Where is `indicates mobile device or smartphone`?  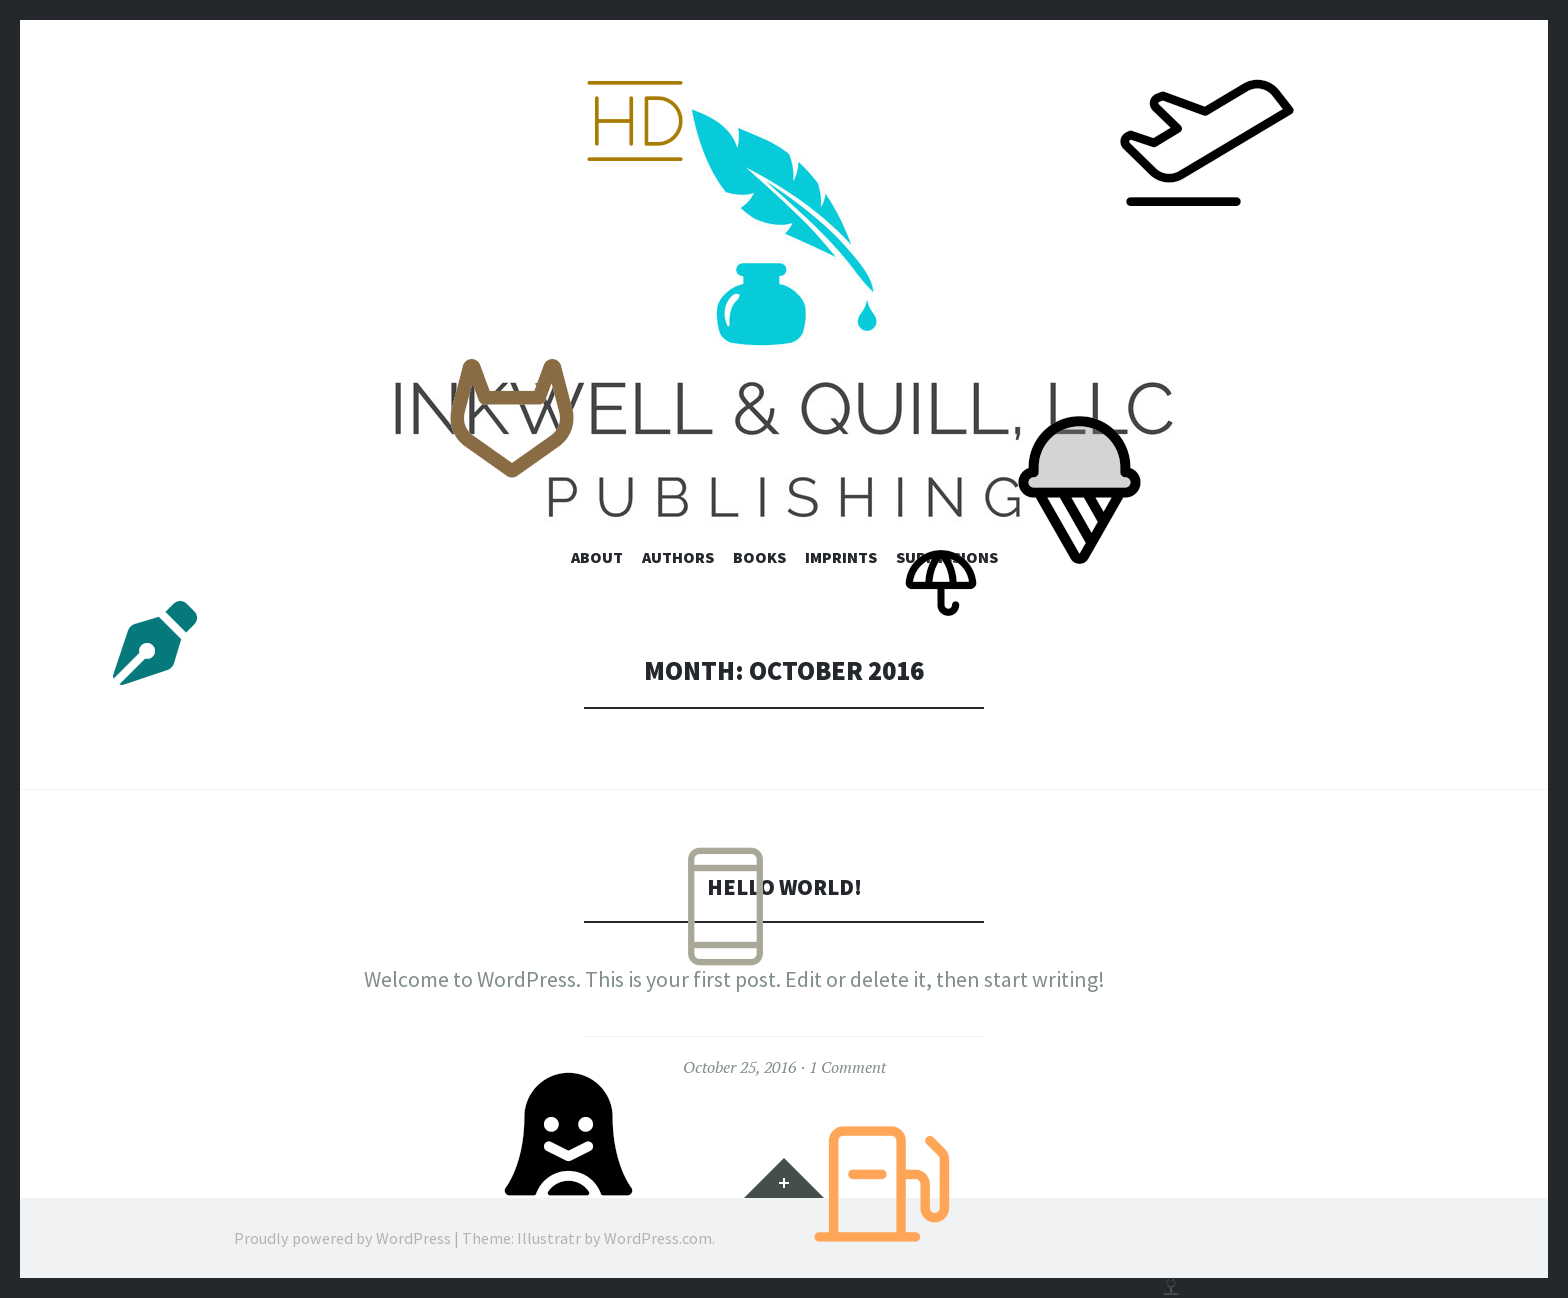 indicates mobile device or smartphone is located at coordinates (725, 906).